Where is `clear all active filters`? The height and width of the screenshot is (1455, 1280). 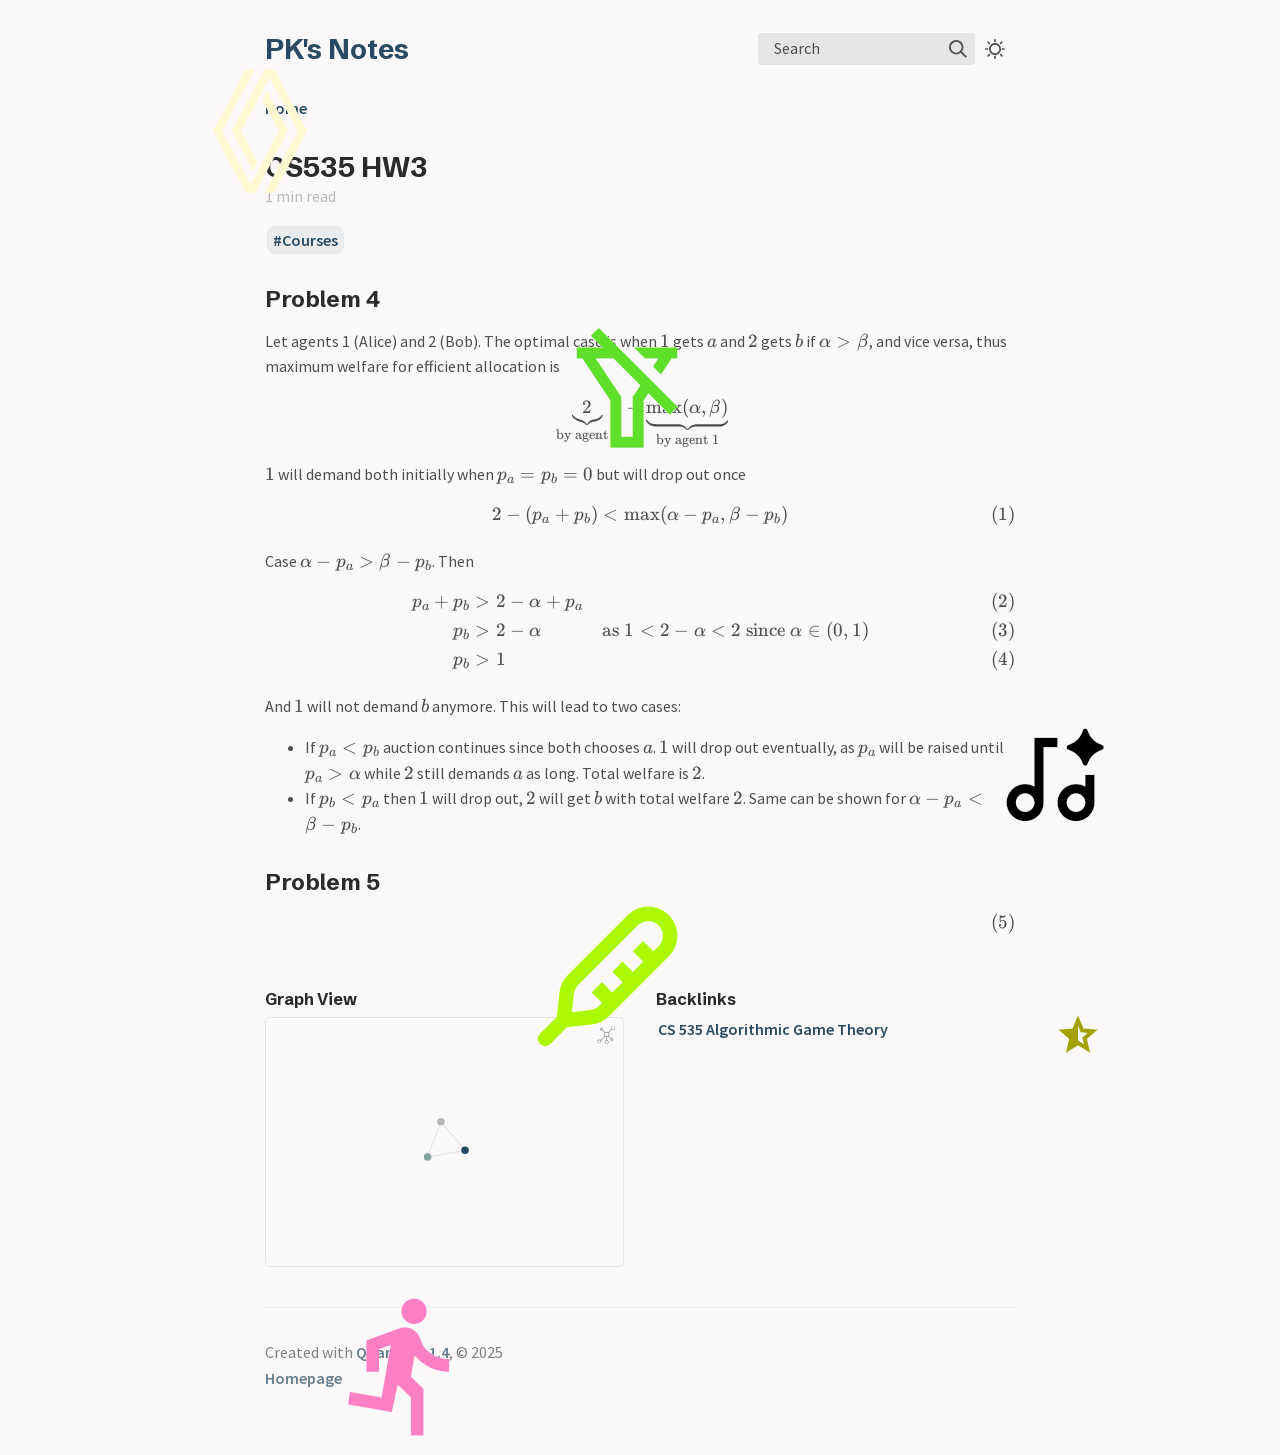
clear all active filters is located at coordinates (627, 392).